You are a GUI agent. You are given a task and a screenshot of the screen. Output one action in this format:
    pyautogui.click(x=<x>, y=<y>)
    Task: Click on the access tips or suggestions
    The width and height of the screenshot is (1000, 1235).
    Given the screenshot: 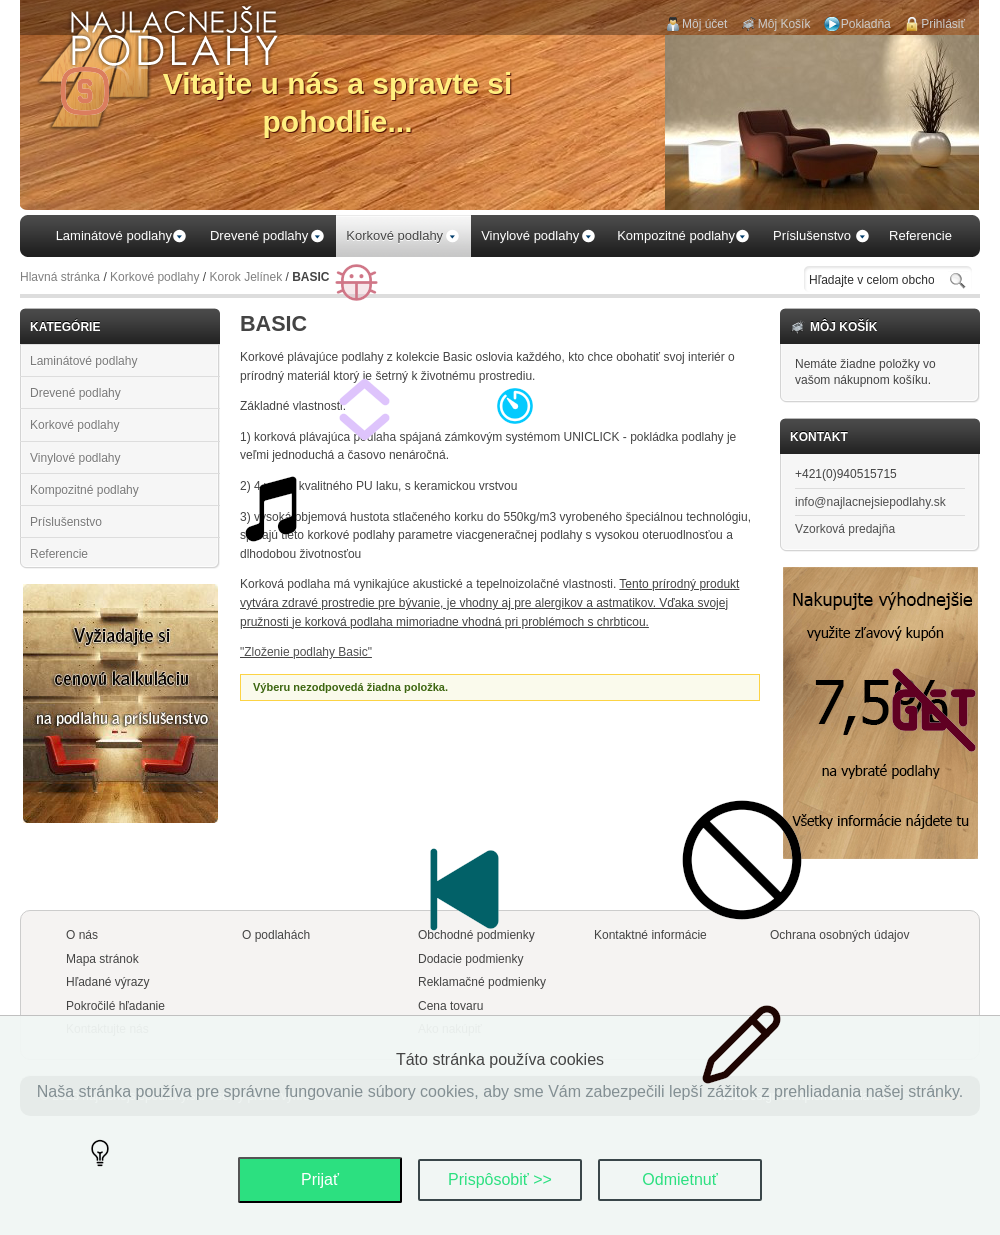 What is the action you would take?
    pyautogui.click(x=100, y=1153)
    